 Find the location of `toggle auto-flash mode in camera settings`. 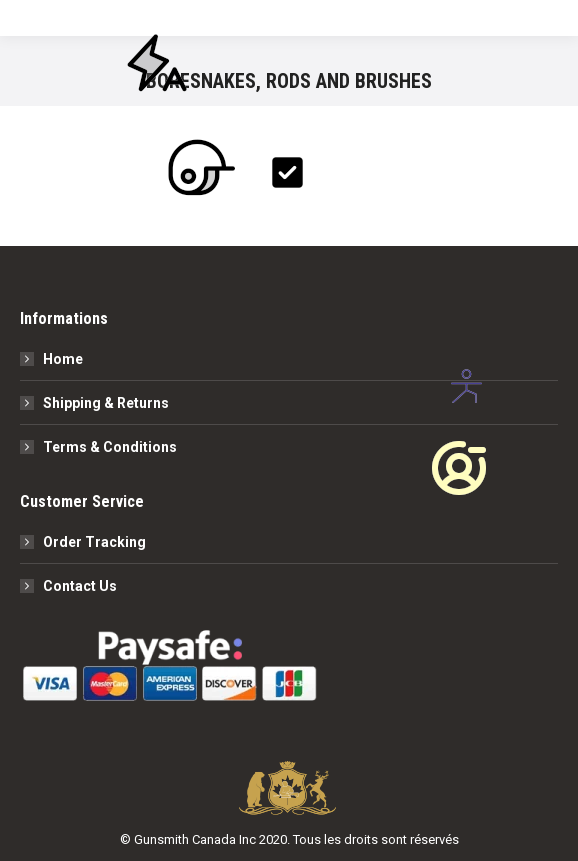

toggle auto-flash mode in camera settings is located at coordinates (156, 65).